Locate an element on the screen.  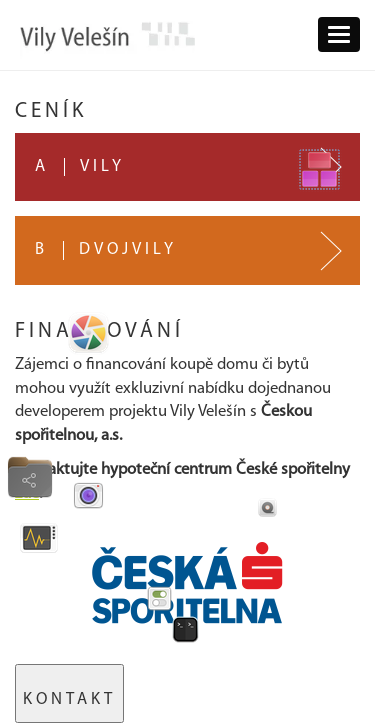
select all items in the current view is located at coordinates (319, 169).